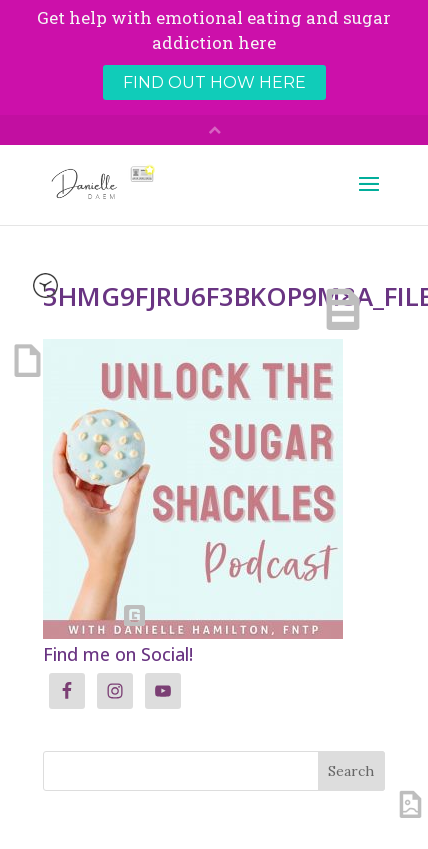 This screenshot has height=849, width=428. Describe the element at coordinates (134, 615) in the screenshot. I see `indicates GPRS mobile data connection` at that location.